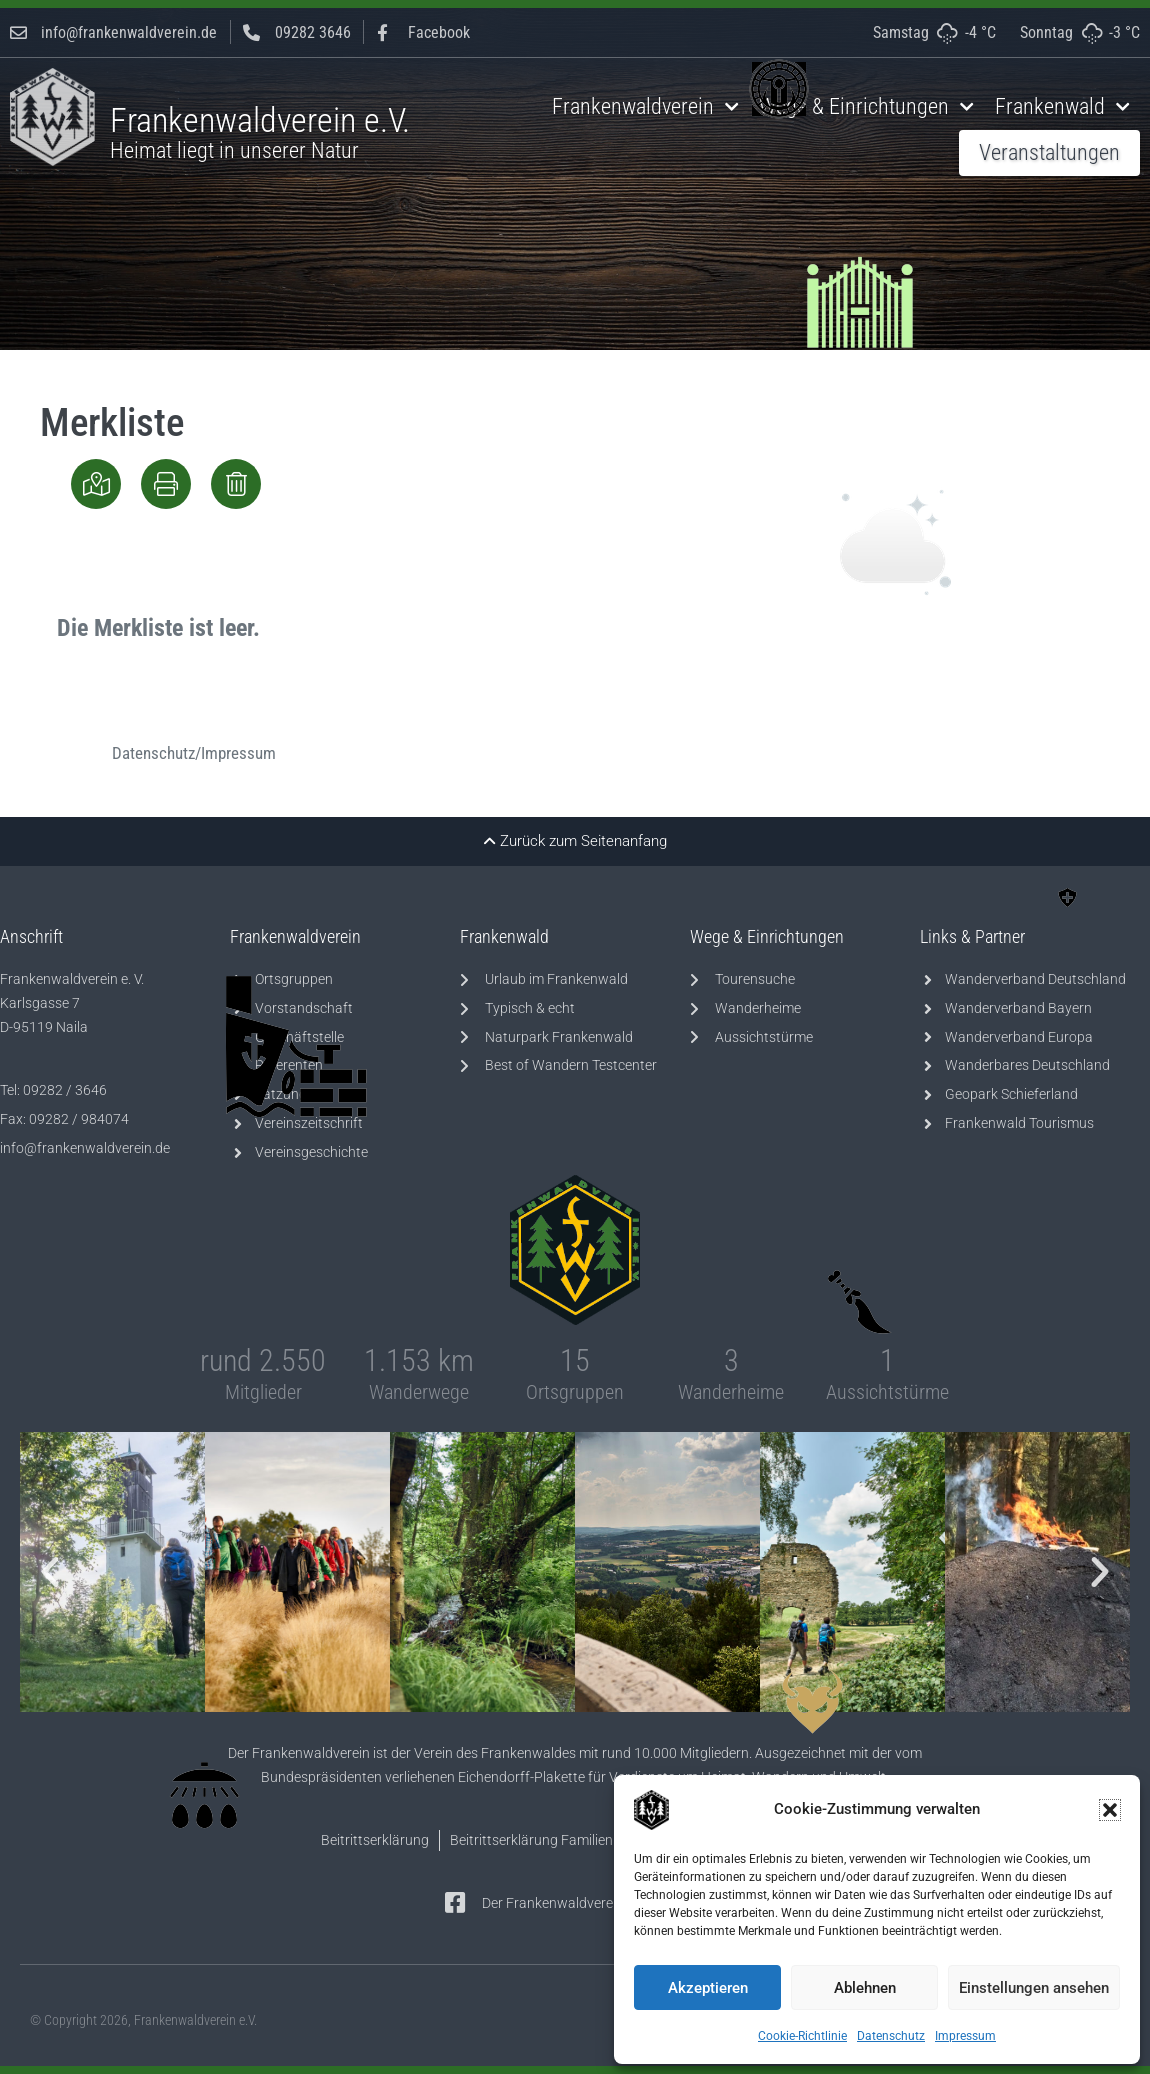  Describe the element at coordinates (779, 89) in the screenshot. I see `access game avatar or player profile` at that location.